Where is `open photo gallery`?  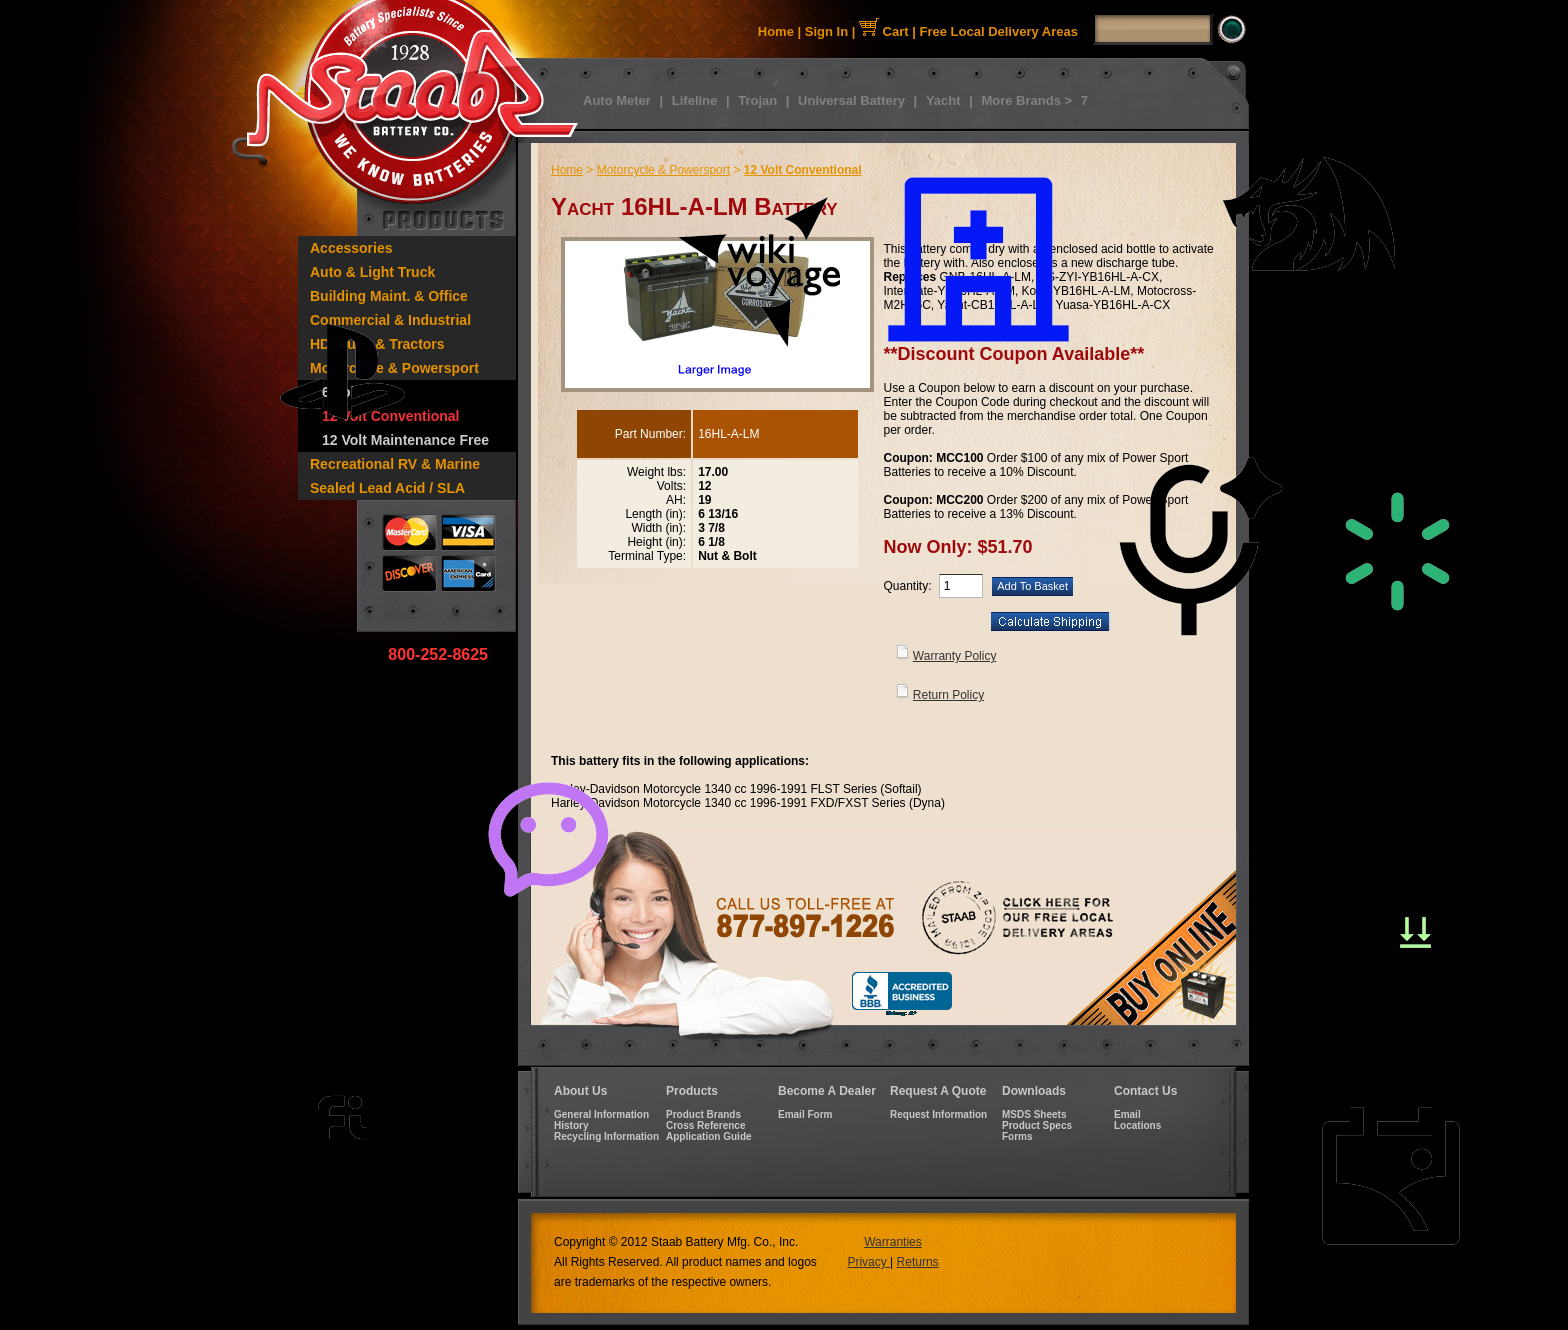
open photo gallery is located at coordinates (1391, 1183).